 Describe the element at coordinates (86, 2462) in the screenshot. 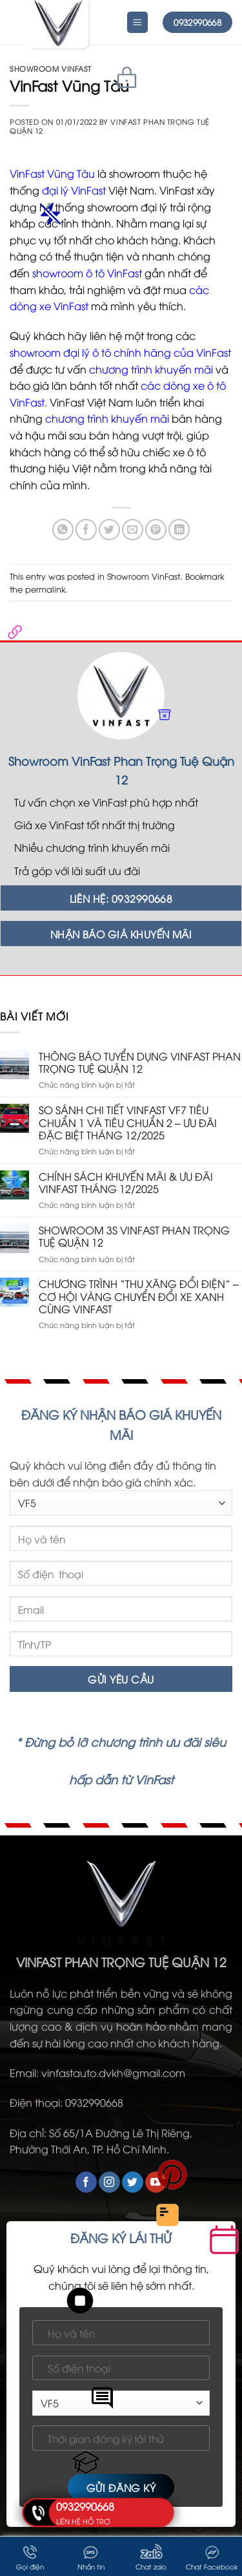

I see `access education or learning features` at that location.